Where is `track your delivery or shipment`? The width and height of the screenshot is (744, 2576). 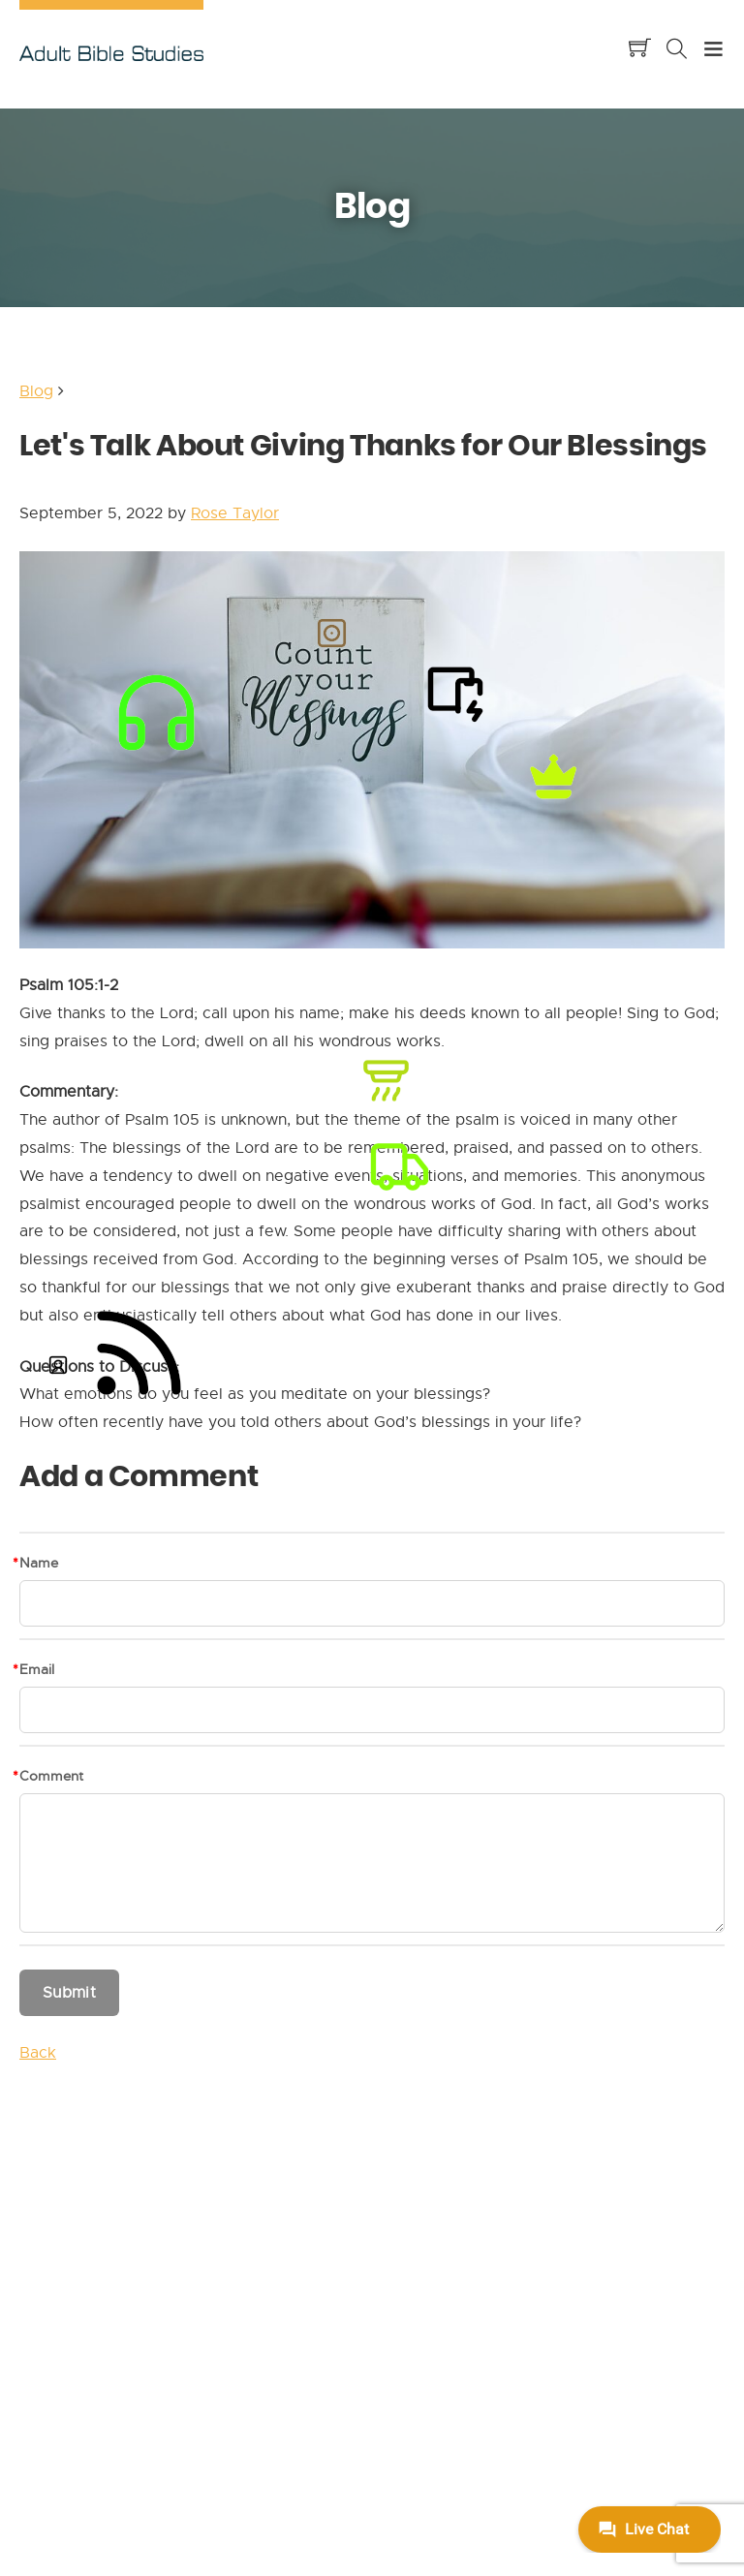
track your delivery or shipment is located at coordinates (399, 1166).